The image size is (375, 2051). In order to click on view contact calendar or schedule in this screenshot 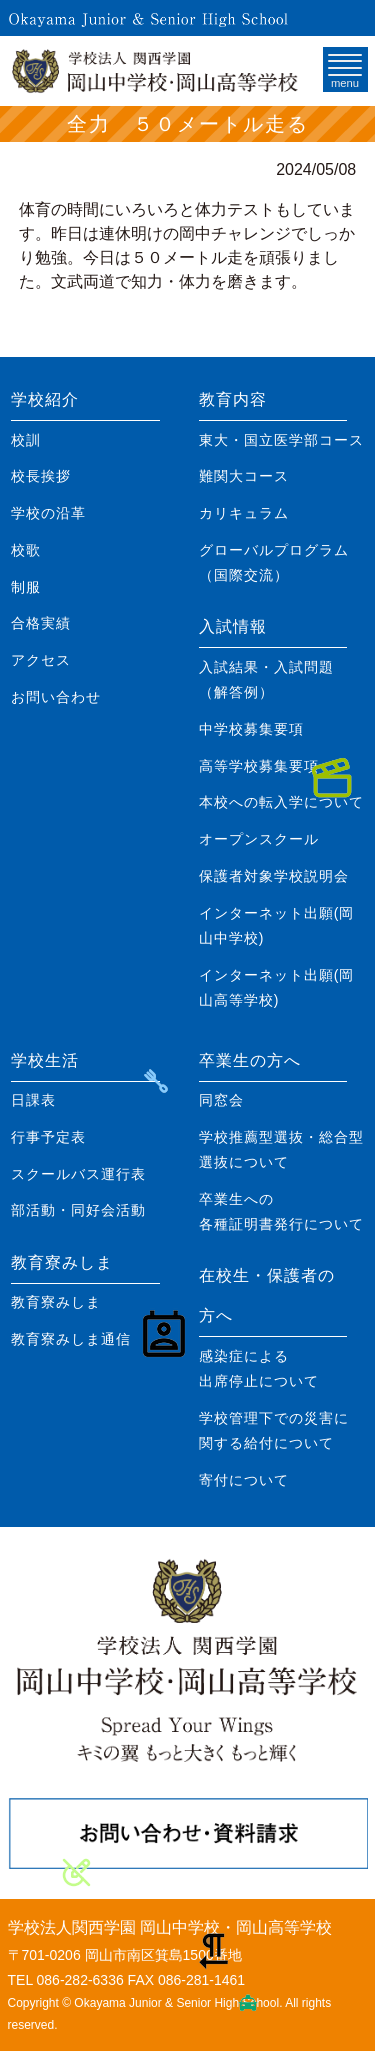, I will do `click(164, 1336)`.